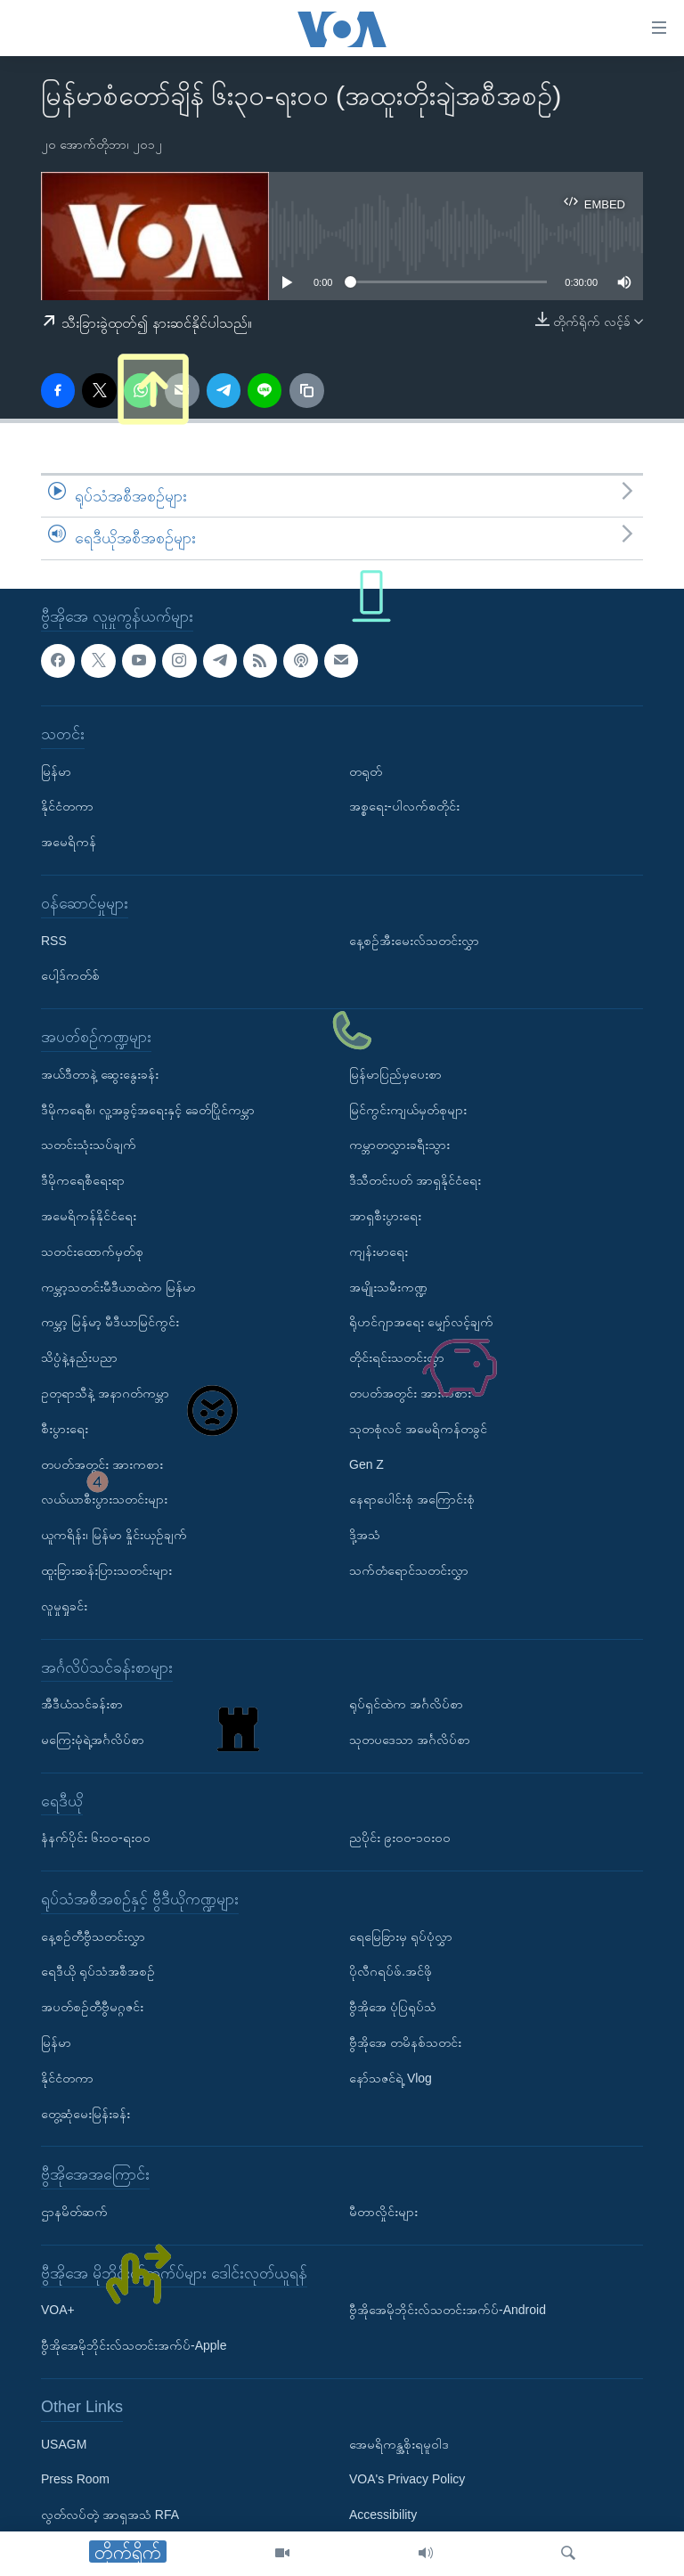  I want to click on indicates step four in a multi-step process, so click(97, 1481).